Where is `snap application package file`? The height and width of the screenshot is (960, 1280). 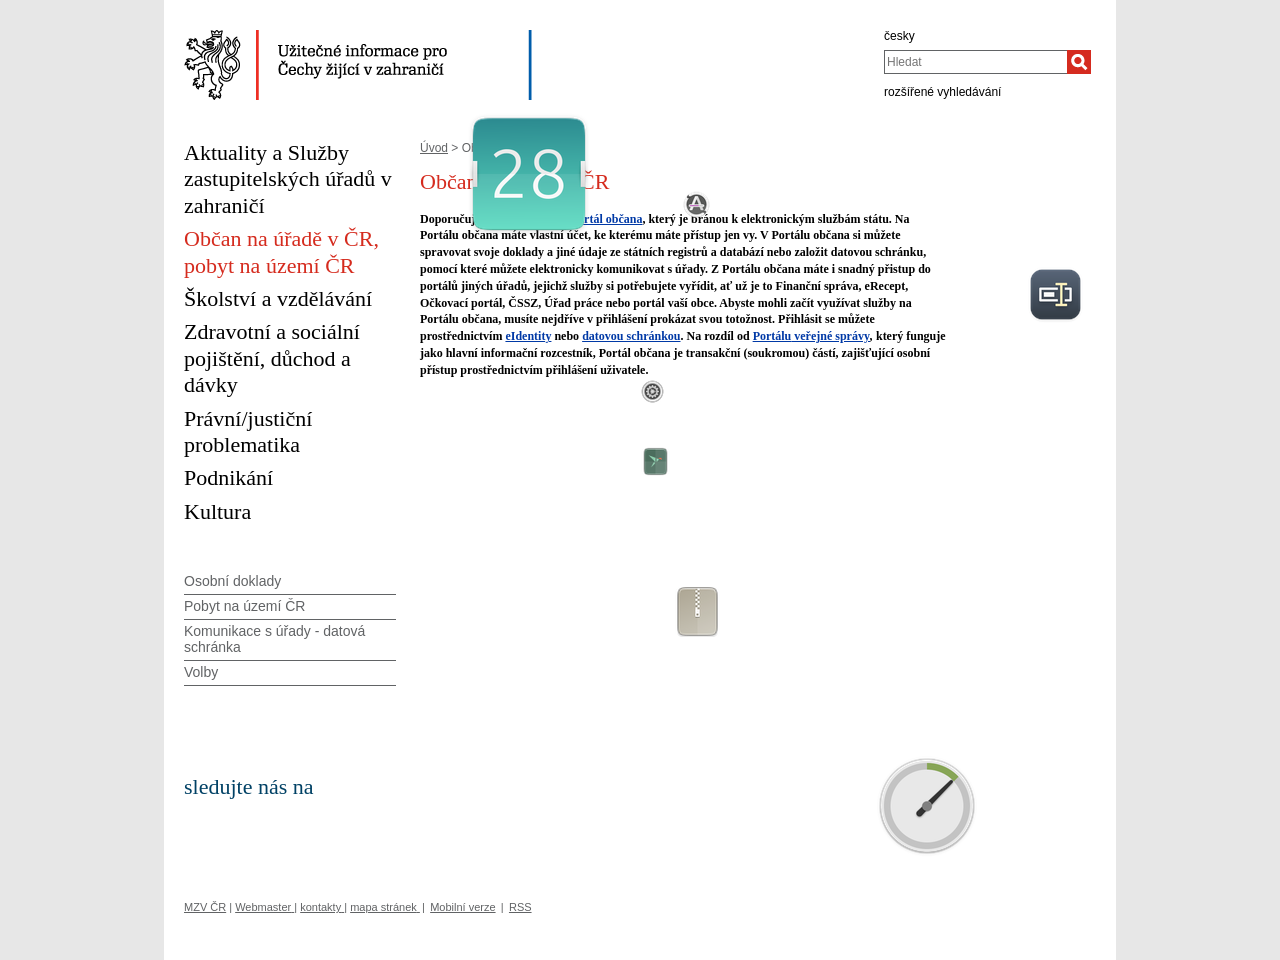 snap application package file is located at coordinates (655, 461).